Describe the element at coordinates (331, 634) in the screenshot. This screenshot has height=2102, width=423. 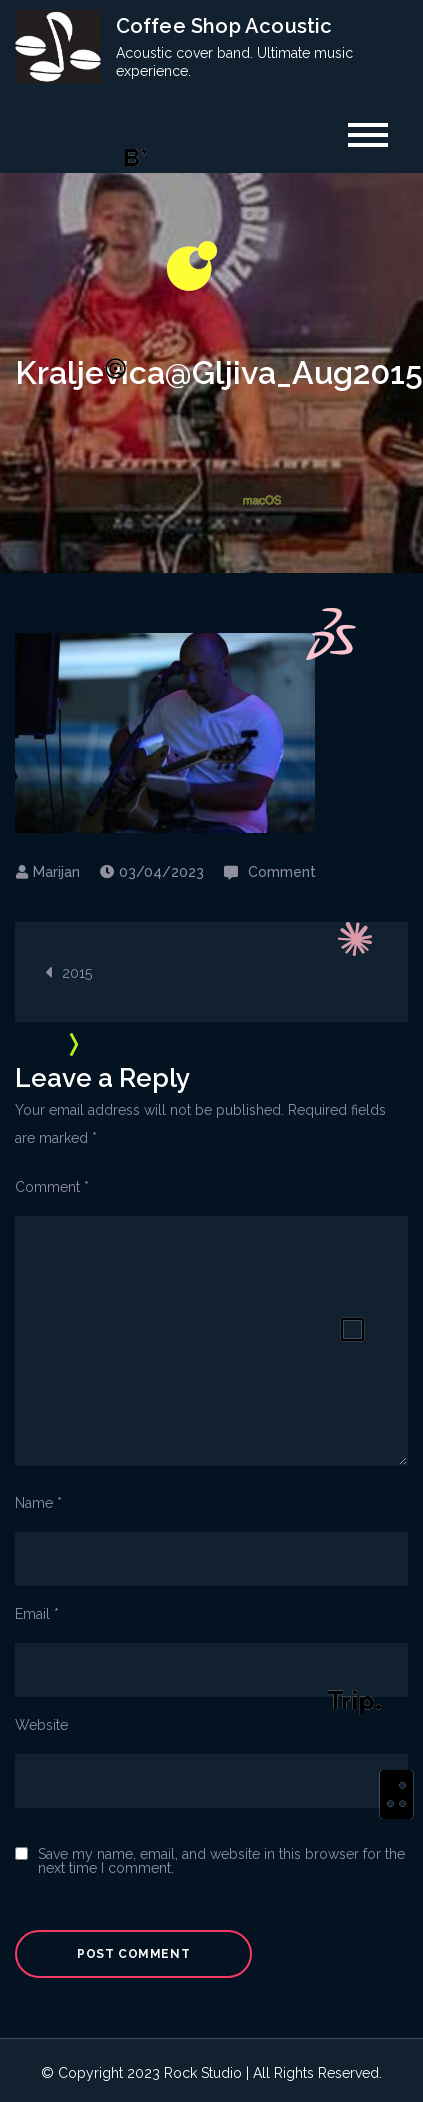
I see `dassault systèmes company logo` at that location.